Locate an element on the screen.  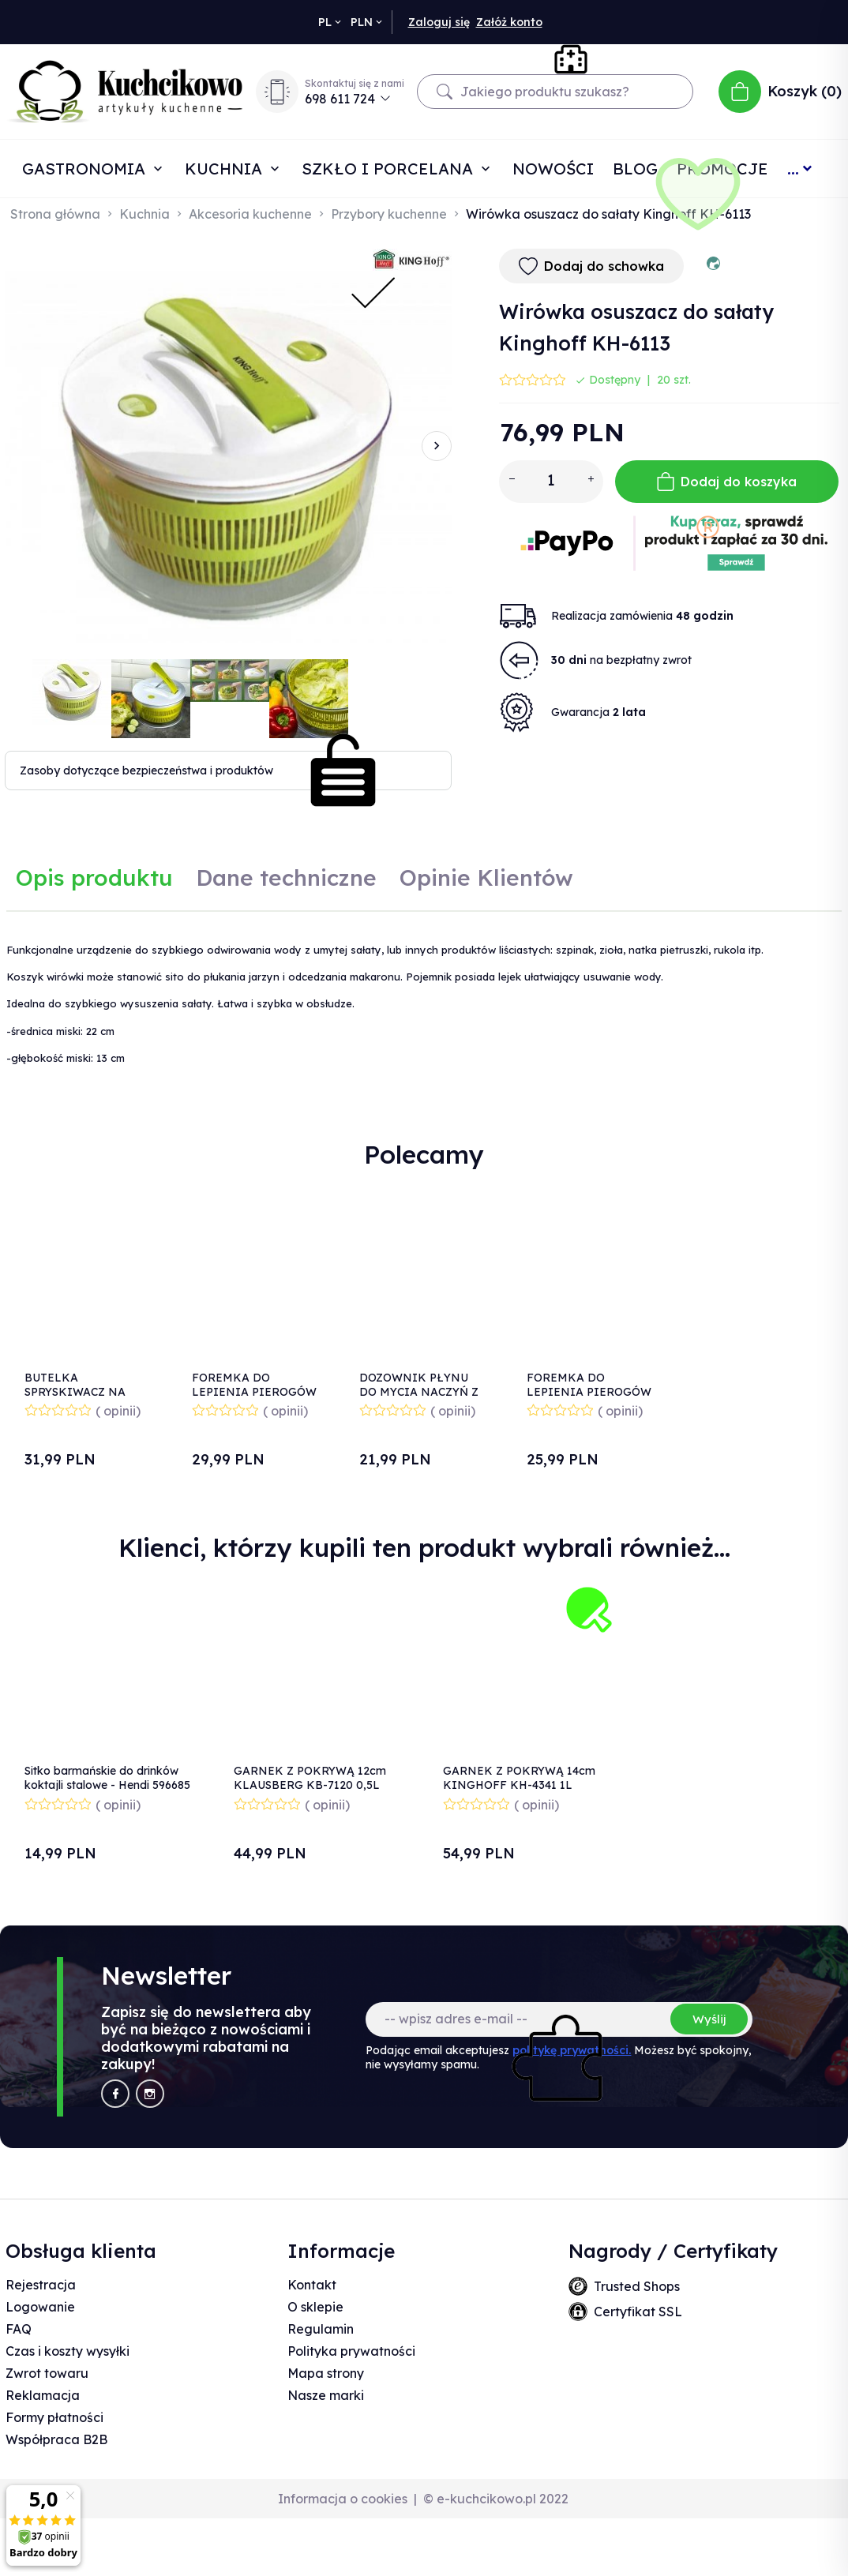
access plugins or extensions is located at coordinates (562, 2061).